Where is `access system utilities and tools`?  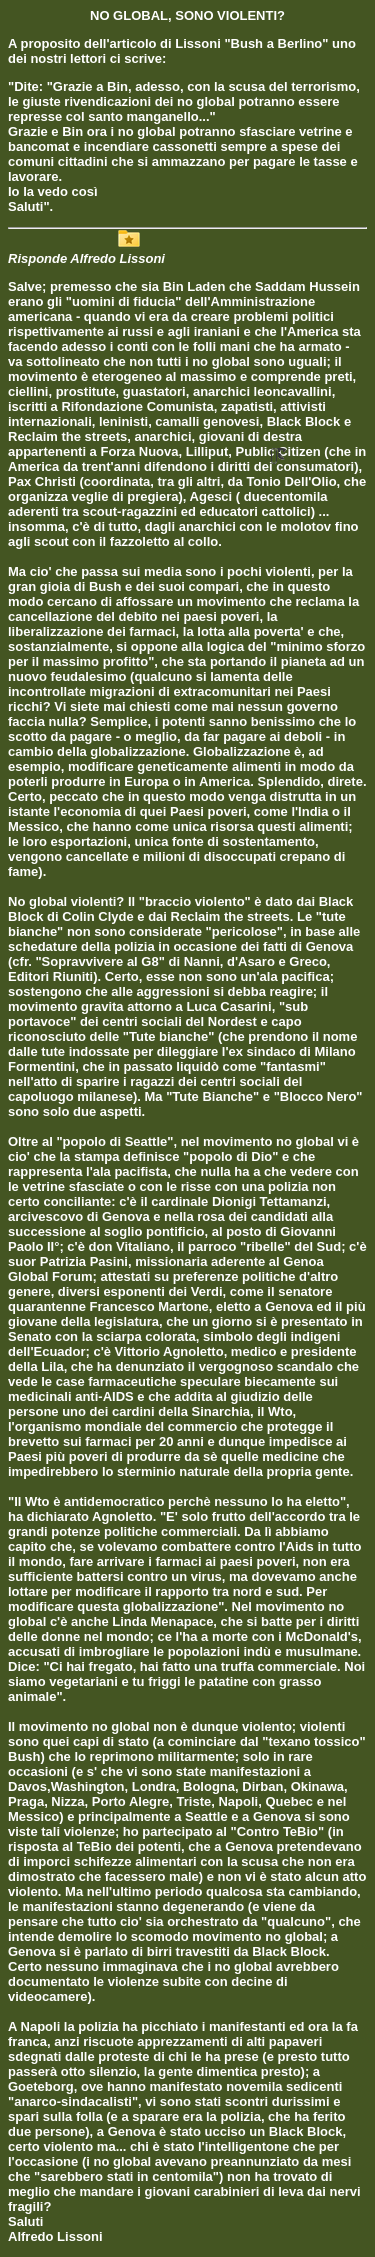
access system utilities and tools is located at coordinates (279, 456).